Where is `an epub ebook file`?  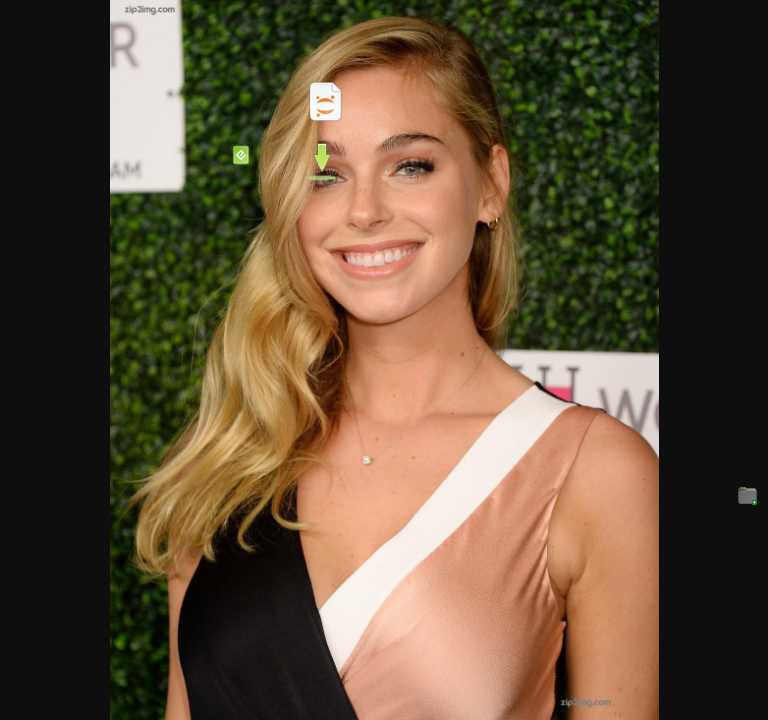 an epub ebook file is located at coordinates (241, 155).